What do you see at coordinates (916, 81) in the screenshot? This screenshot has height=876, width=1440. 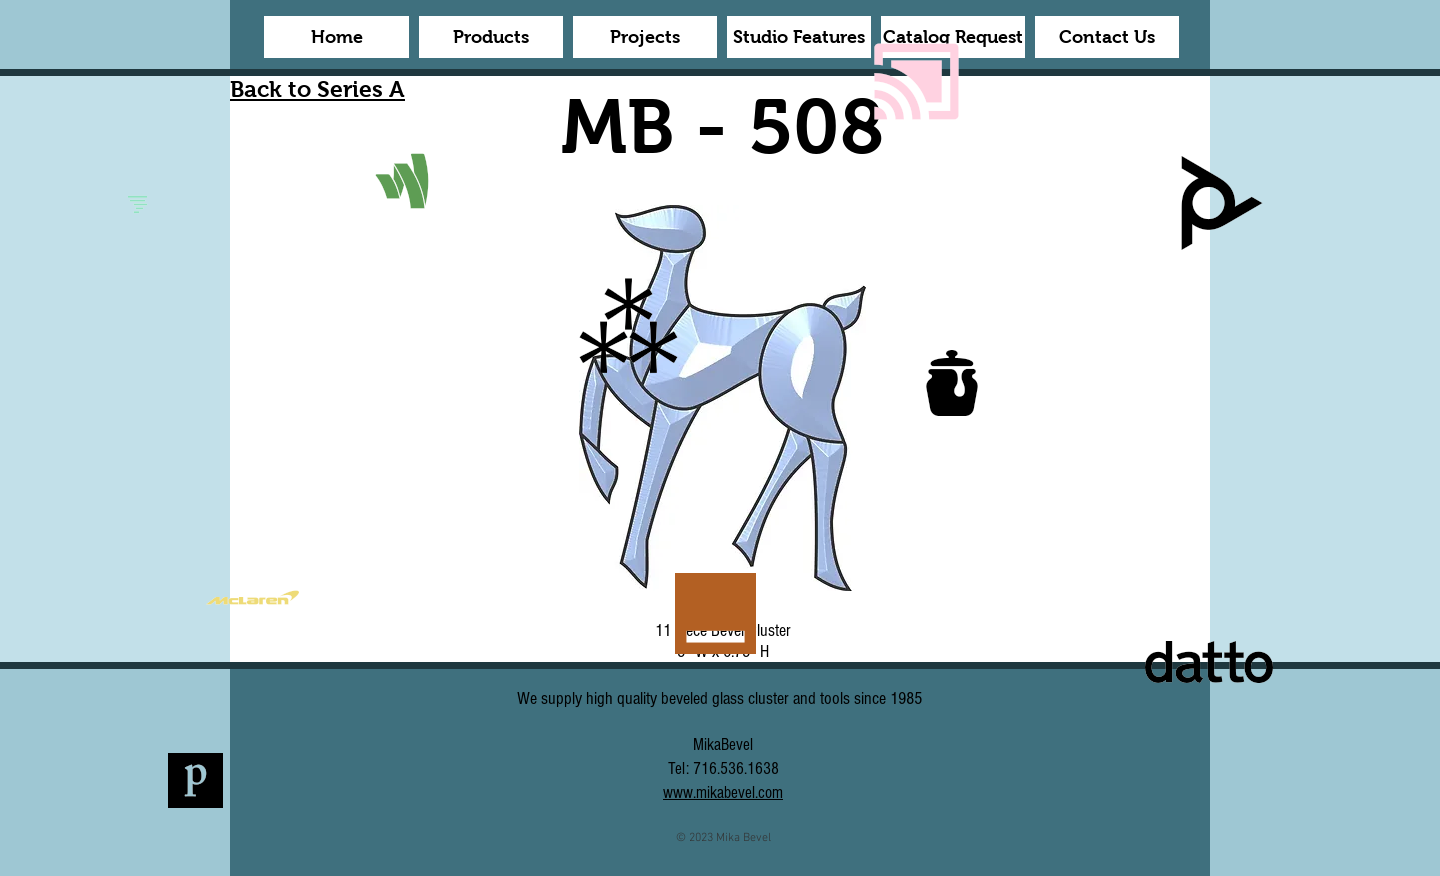 I see `cast your screen to a nearby device` at bounding box center [916, 81].